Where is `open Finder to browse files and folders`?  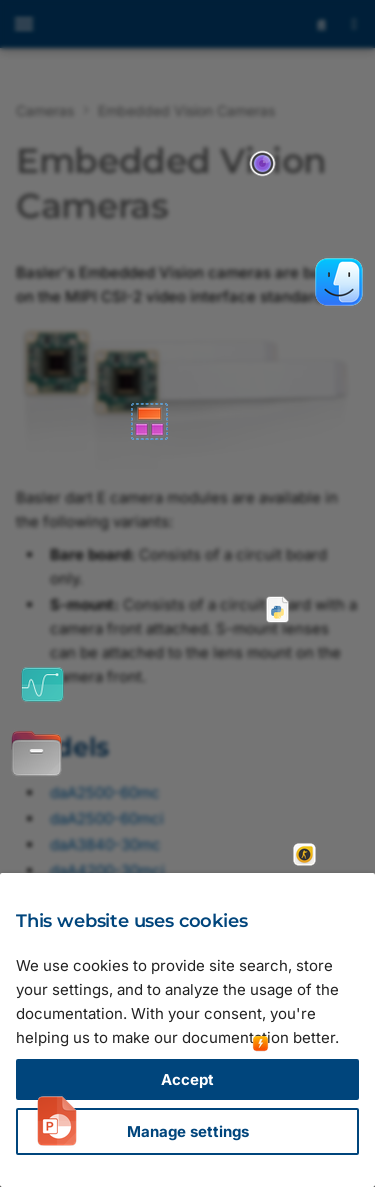 open Finder to browse files and folders is located at coordinates (339, 282).